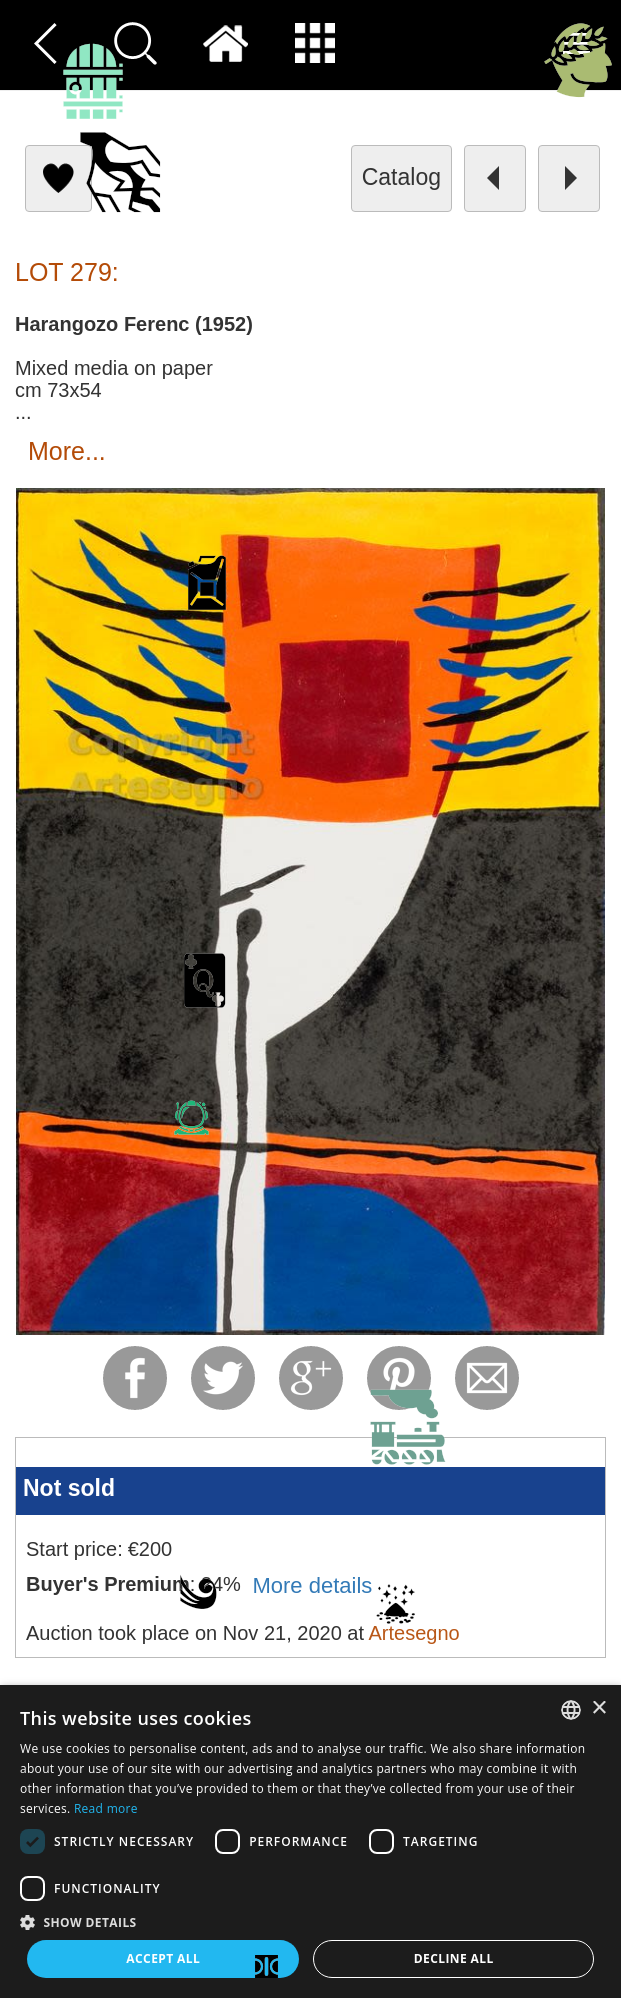 The height and width of the screenshot is (1998, 621). What do you see at coordinates (204, 980) in the screenshot?
I see `queen of clubs playing card` at bounding box center [204, 980].